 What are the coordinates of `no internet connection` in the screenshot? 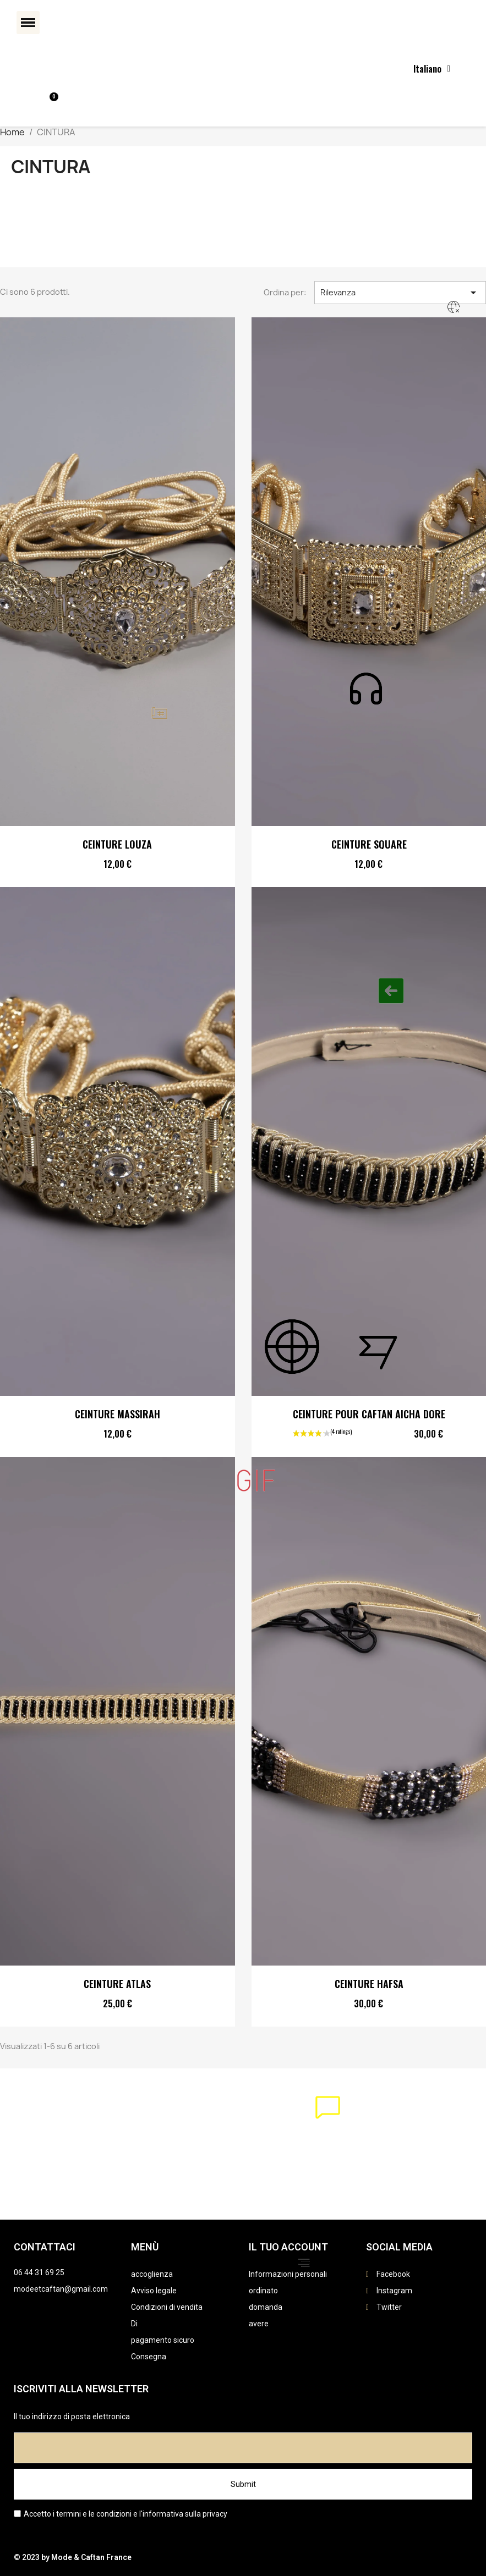 It's located at (454, 307).